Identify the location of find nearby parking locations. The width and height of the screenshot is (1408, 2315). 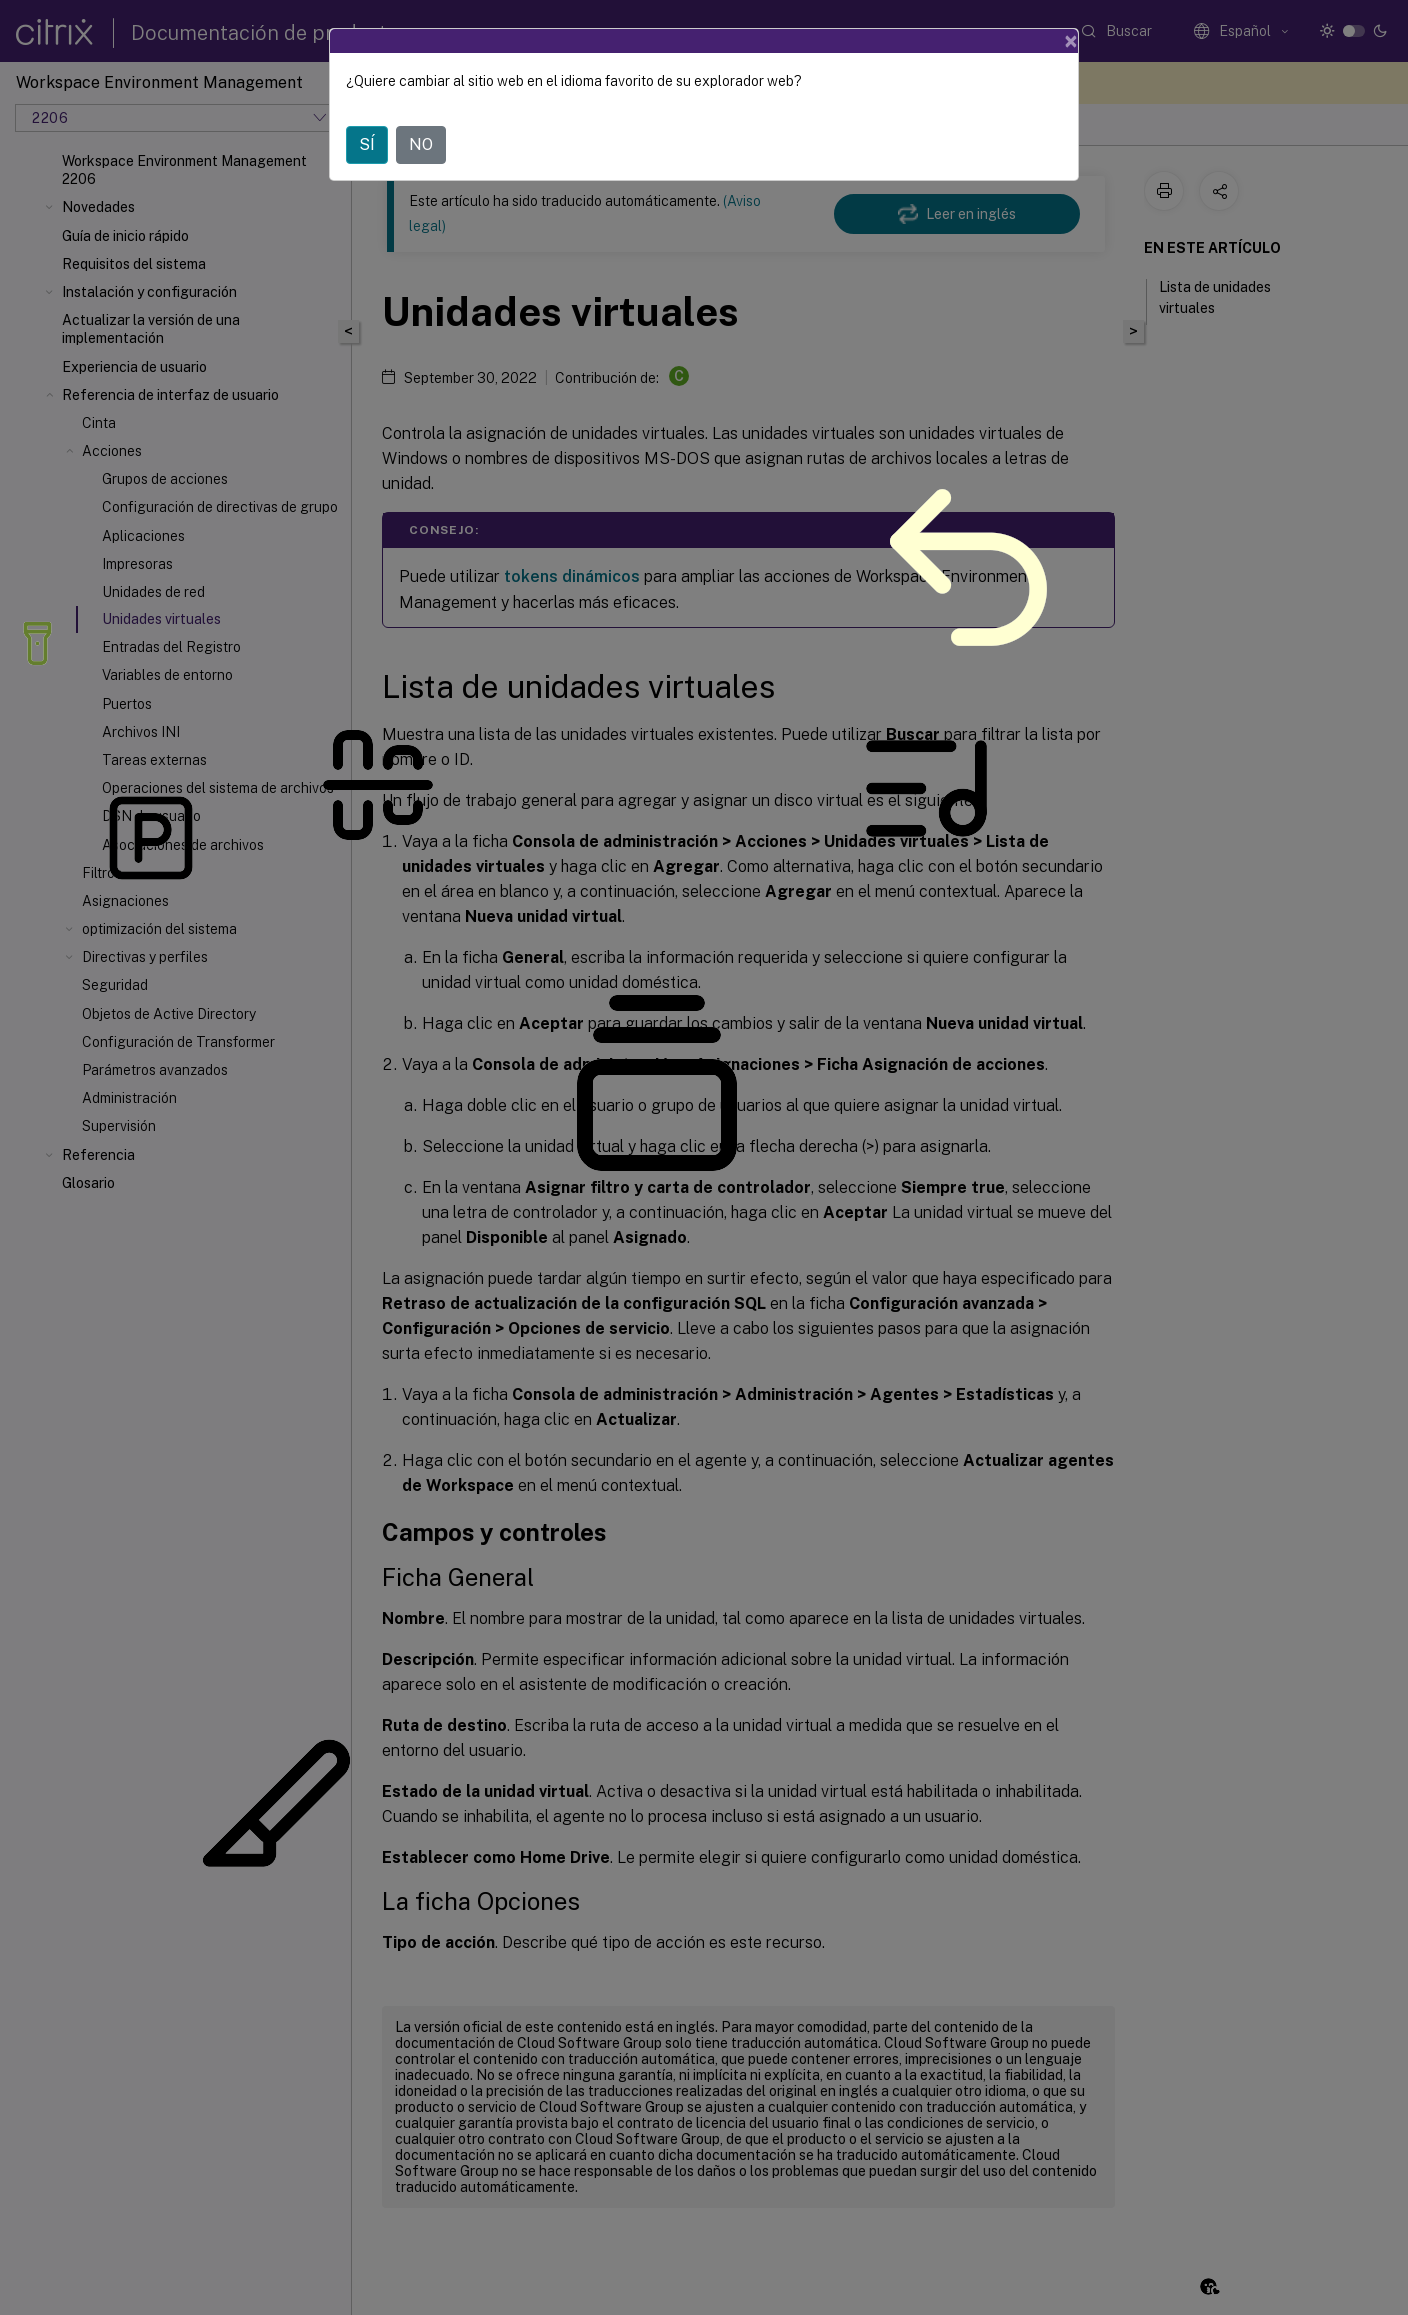
(151, 838).